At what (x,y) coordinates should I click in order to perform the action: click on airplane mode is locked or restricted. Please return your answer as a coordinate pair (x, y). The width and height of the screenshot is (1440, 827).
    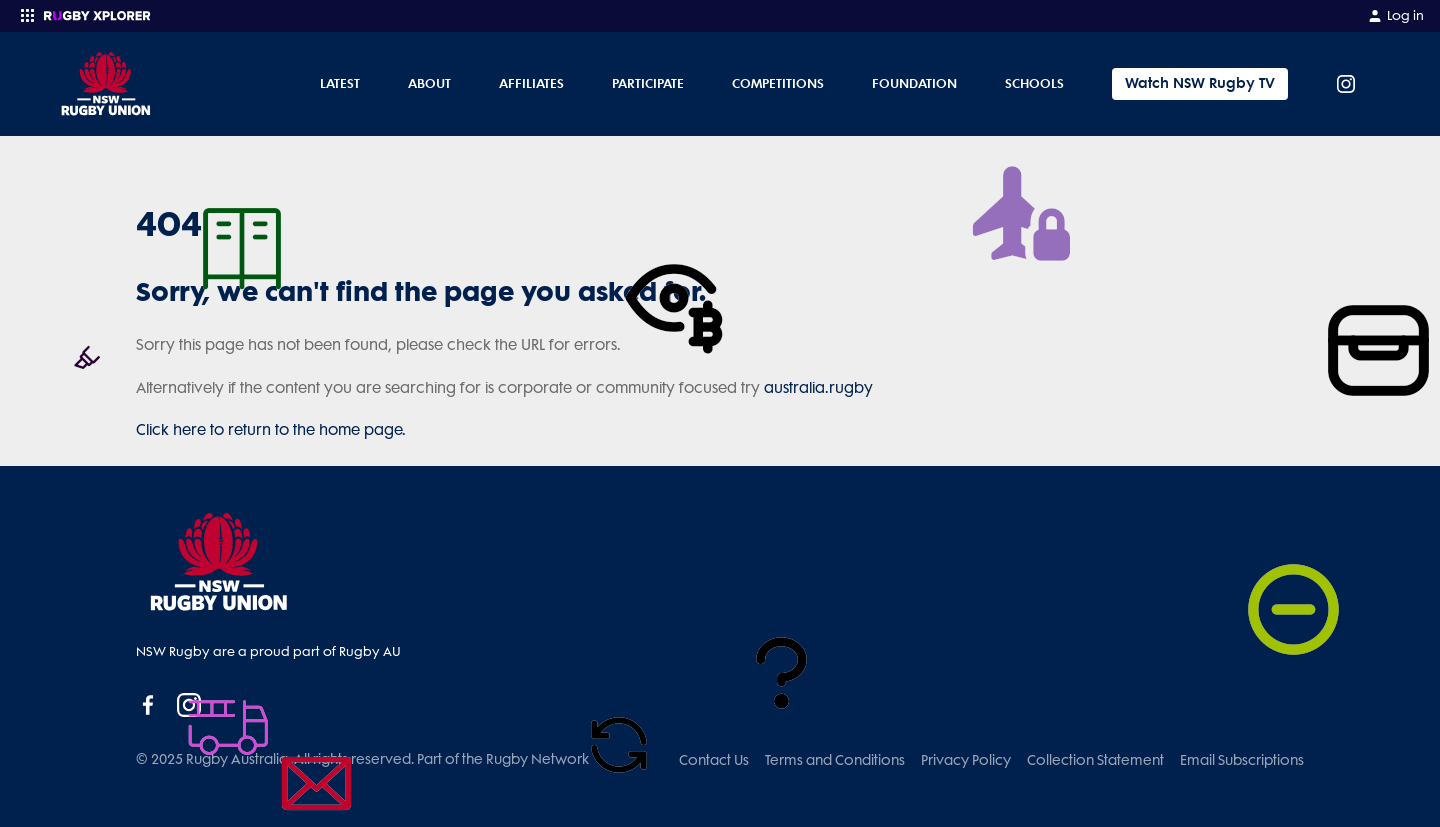
    Looking at the image, I should click on (1017, 213).